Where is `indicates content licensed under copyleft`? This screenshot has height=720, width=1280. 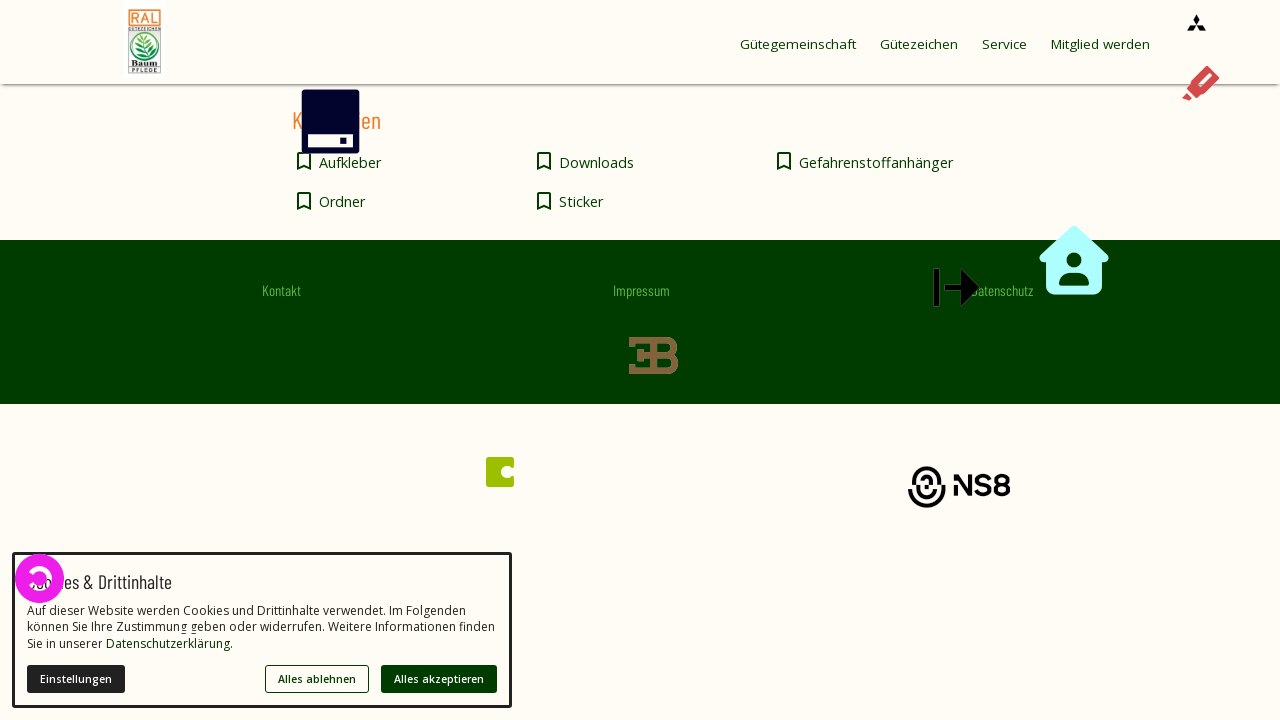 indicates content licensed under copyleft is located at coordinates (39, 578).